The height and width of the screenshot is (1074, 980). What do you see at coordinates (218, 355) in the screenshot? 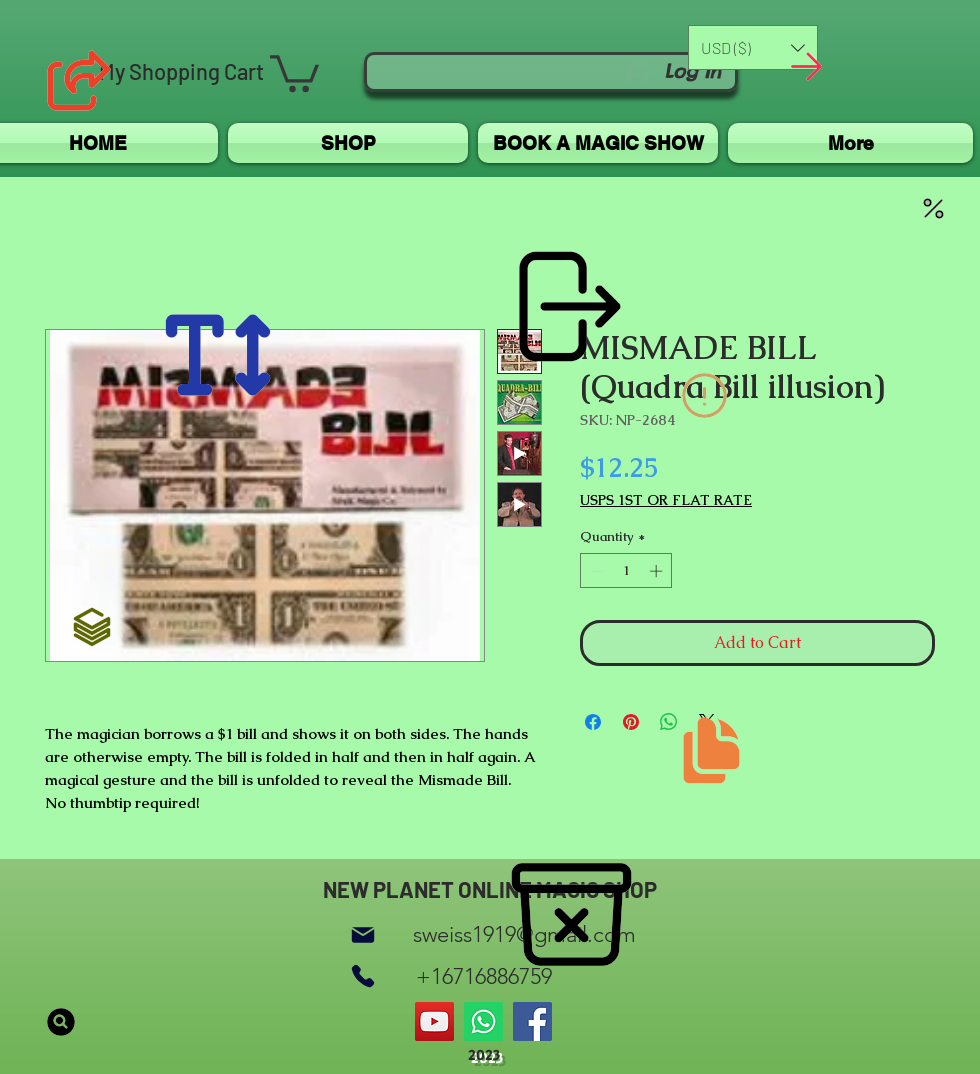
I see `adjust text height or line spacing` at bounding box center [218, 355].